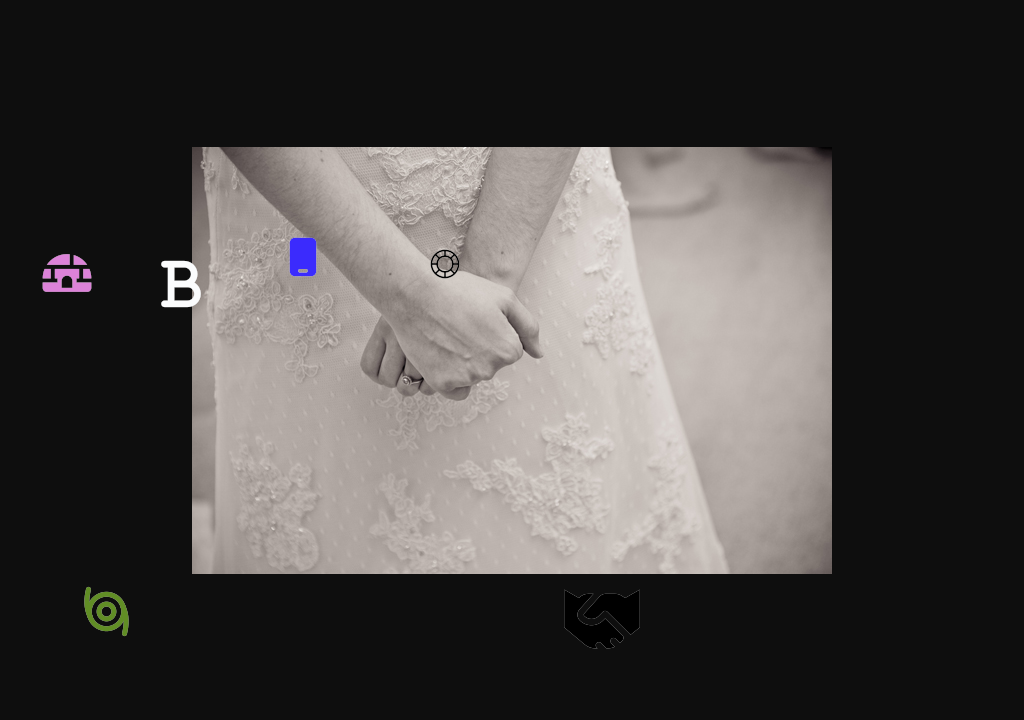  What do you see at coordinates (106, 611) in the screenshot?
I see `indicates stormy or severe weather conditions` at bounding box center [106, 611].